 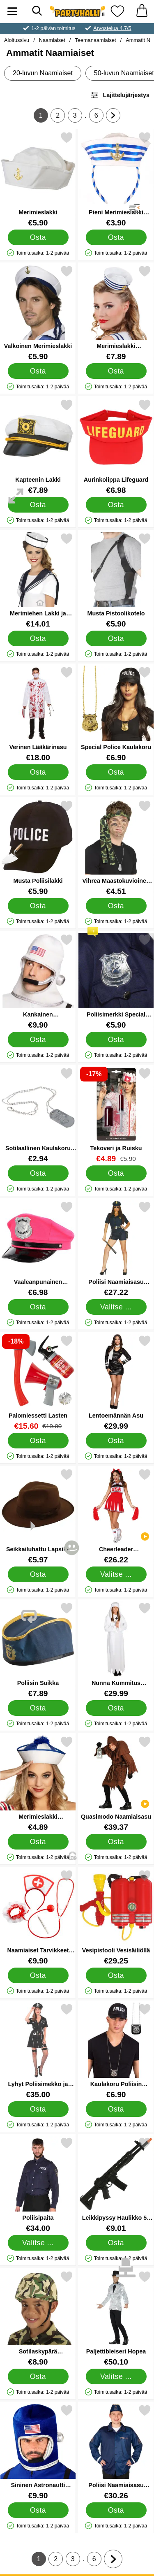 I want to click on navigate to home screen or directory, so click(x=40, y=603).